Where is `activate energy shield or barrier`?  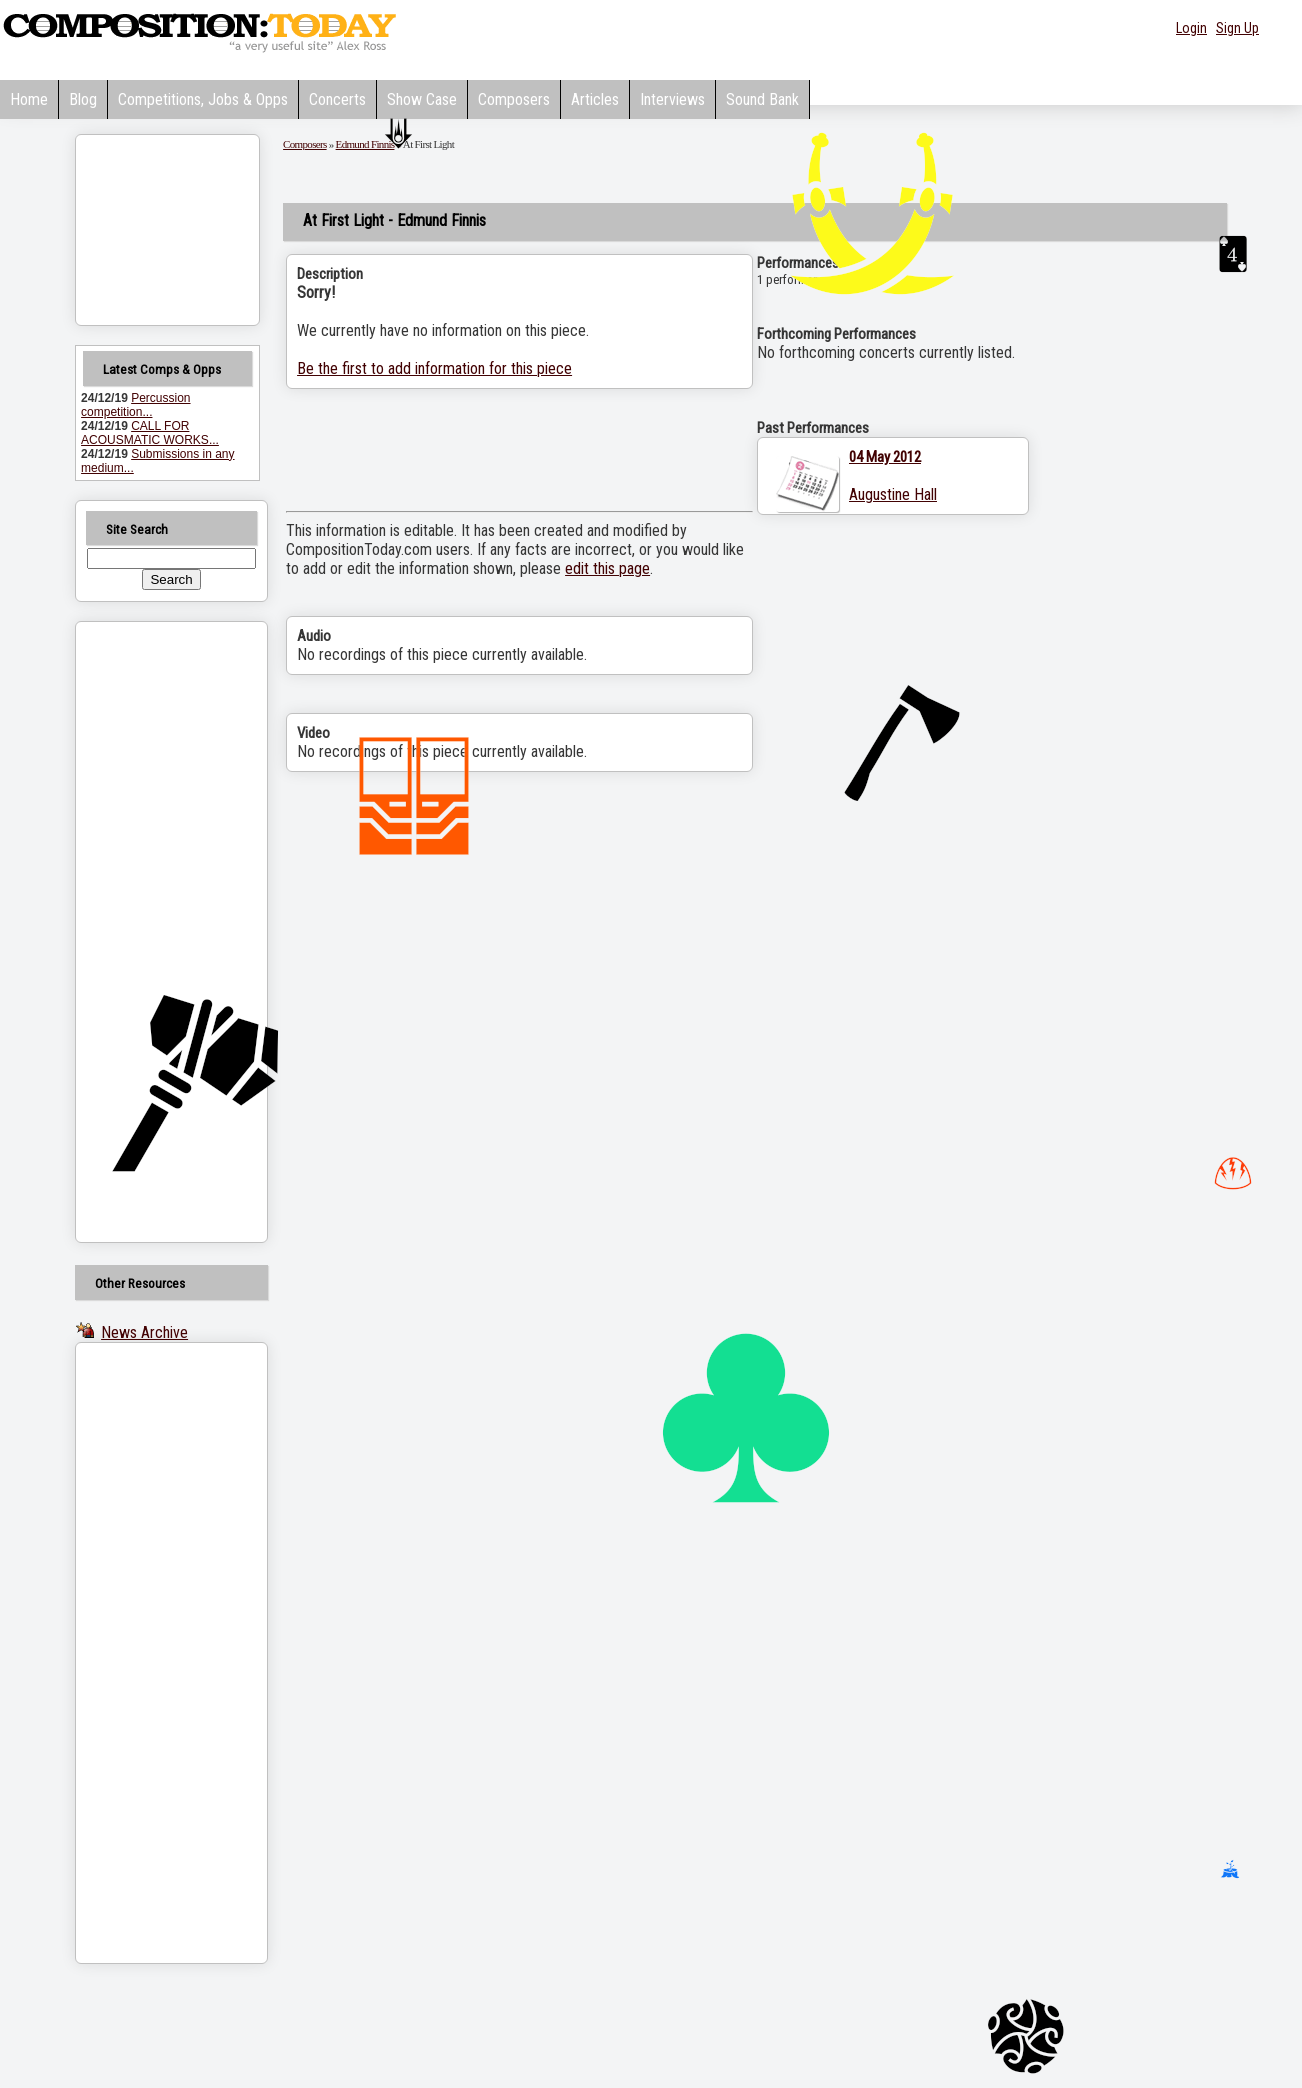
activate energy shield or barrier is located at coordinates (1233, 1173).